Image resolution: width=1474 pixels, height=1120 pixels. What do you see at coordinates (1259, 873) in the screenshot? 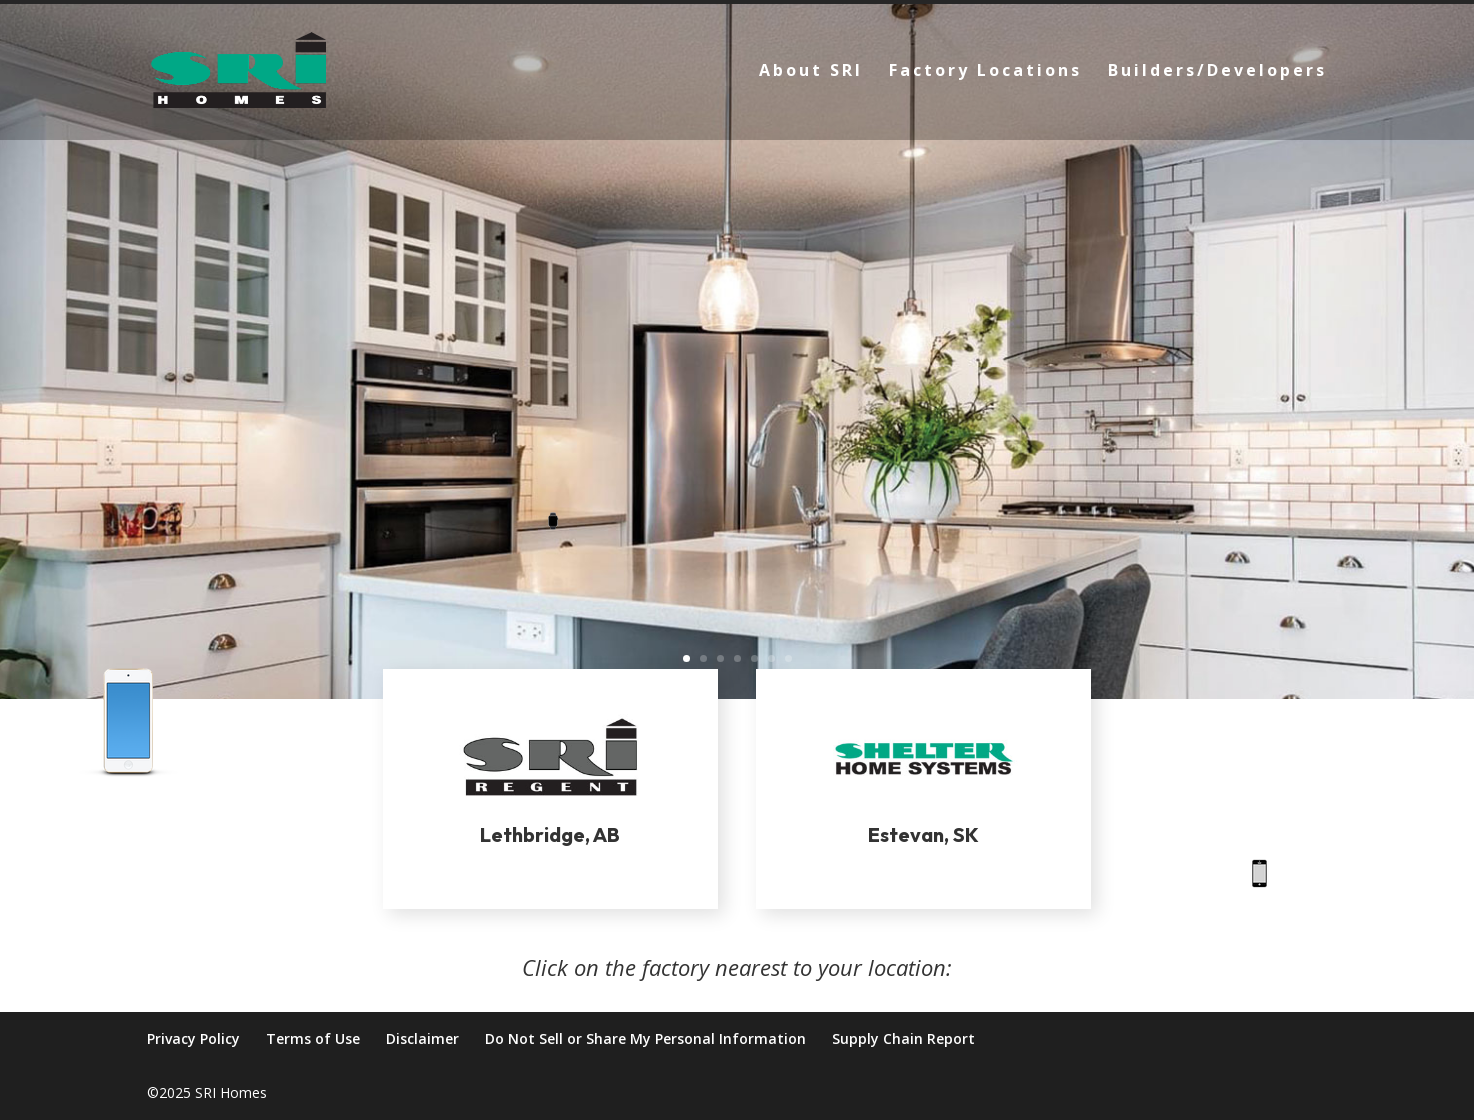
I see `iPhone device in sidebar navigation` at bounding box center [1259, 873].